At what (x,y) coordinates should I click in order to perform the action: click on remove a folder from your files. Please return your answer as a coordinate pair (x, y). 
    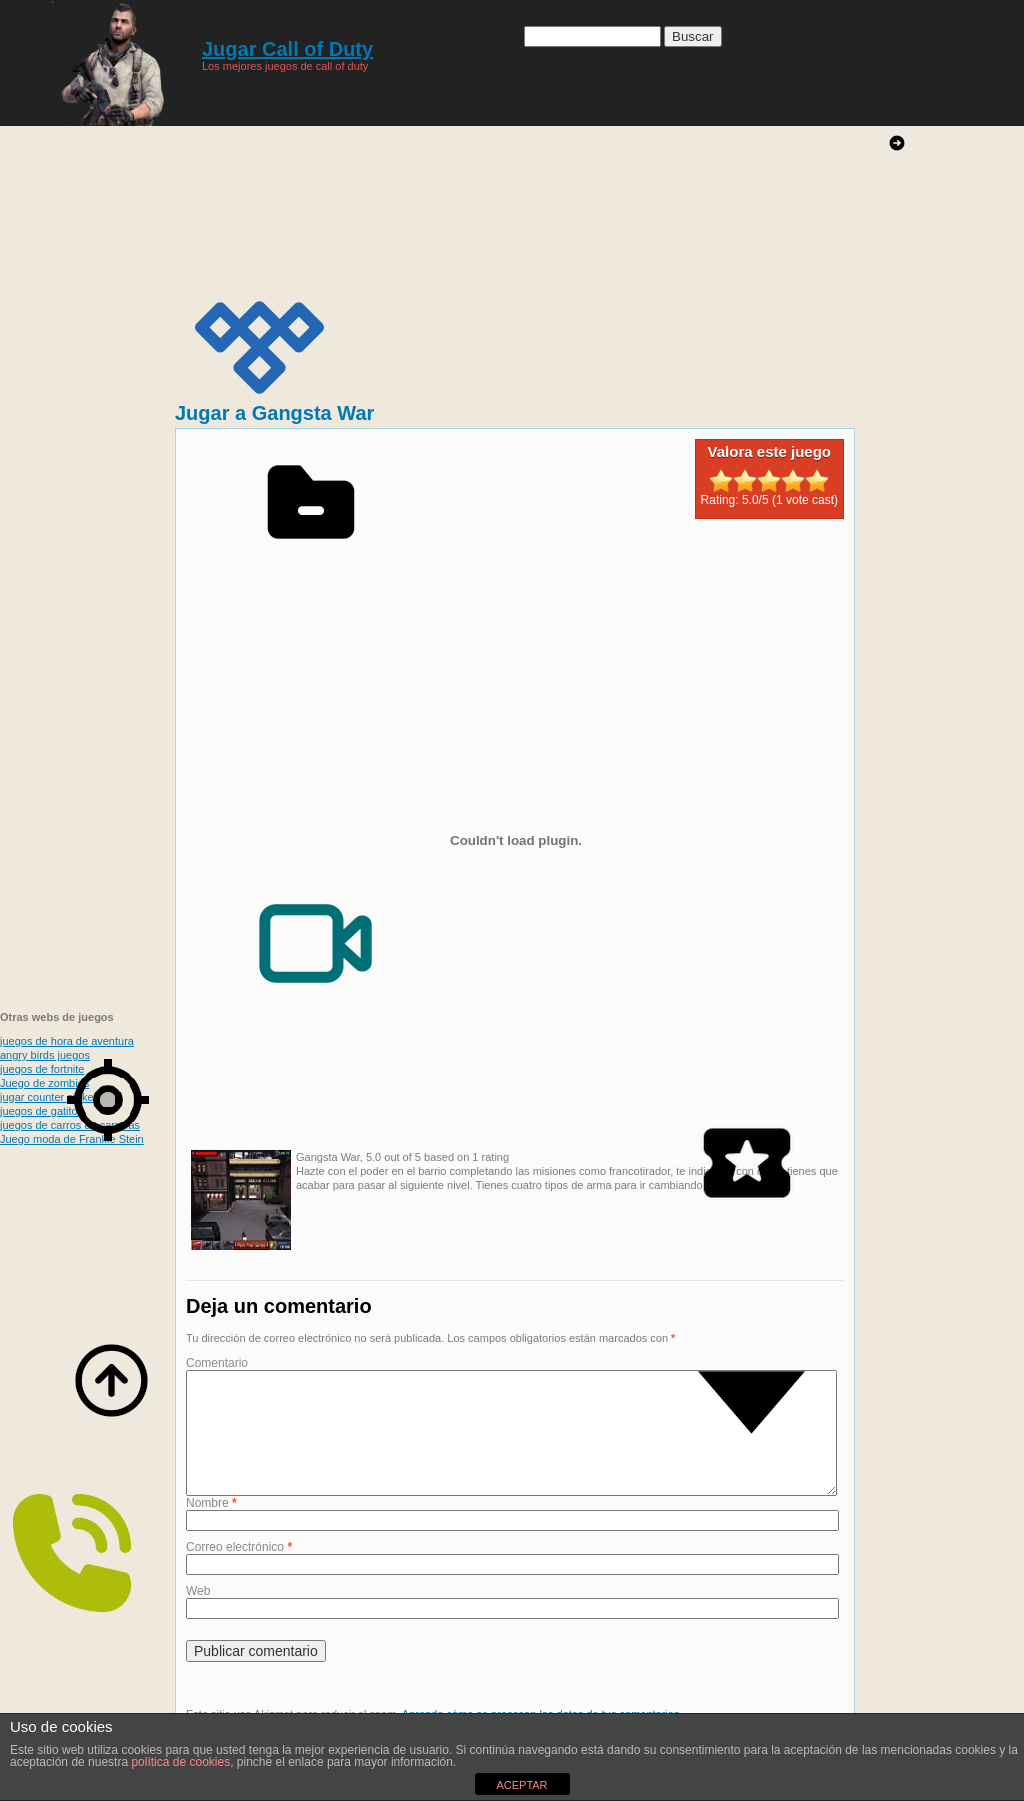
    Looking at the image, I should click on (311, 502).